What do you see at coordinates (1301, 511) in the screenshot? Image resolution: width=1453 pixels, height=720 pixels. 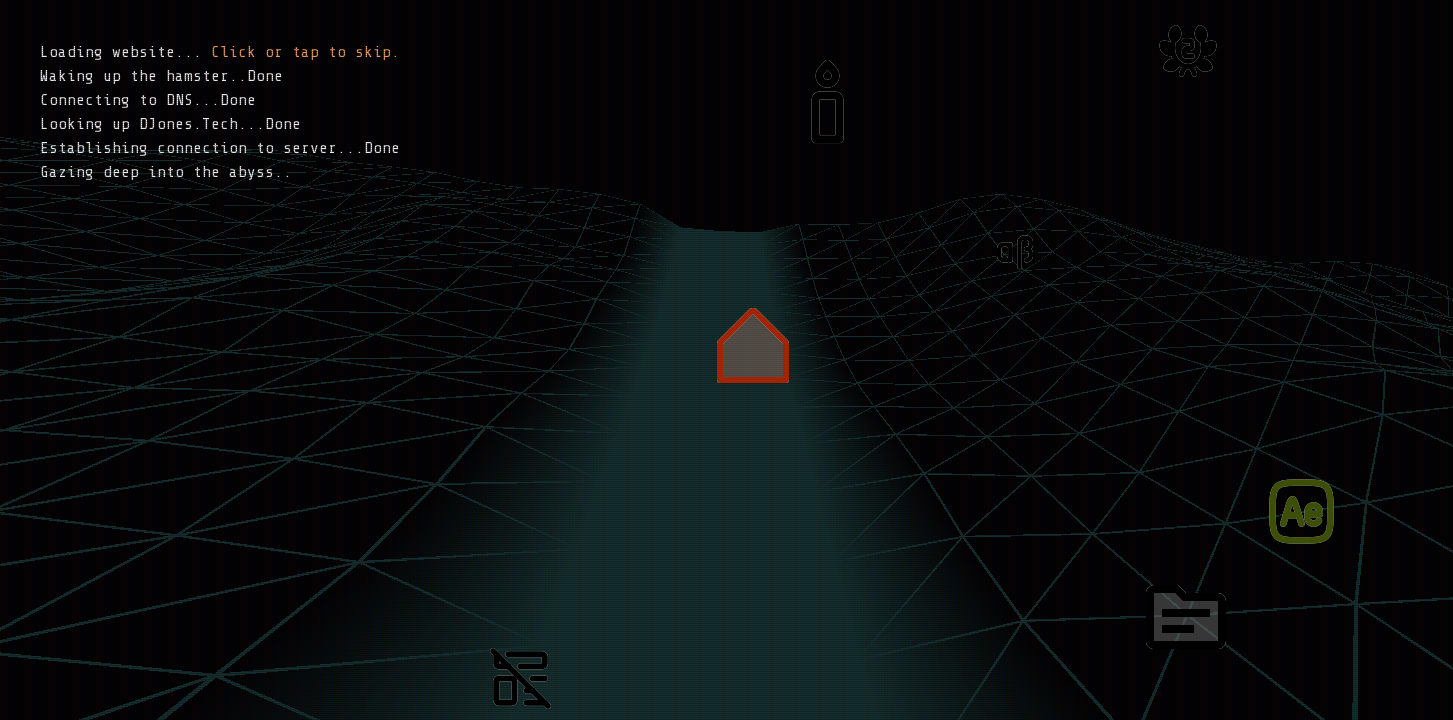 I see `open Adobe After Effects` at bounding box center [1301, 511].